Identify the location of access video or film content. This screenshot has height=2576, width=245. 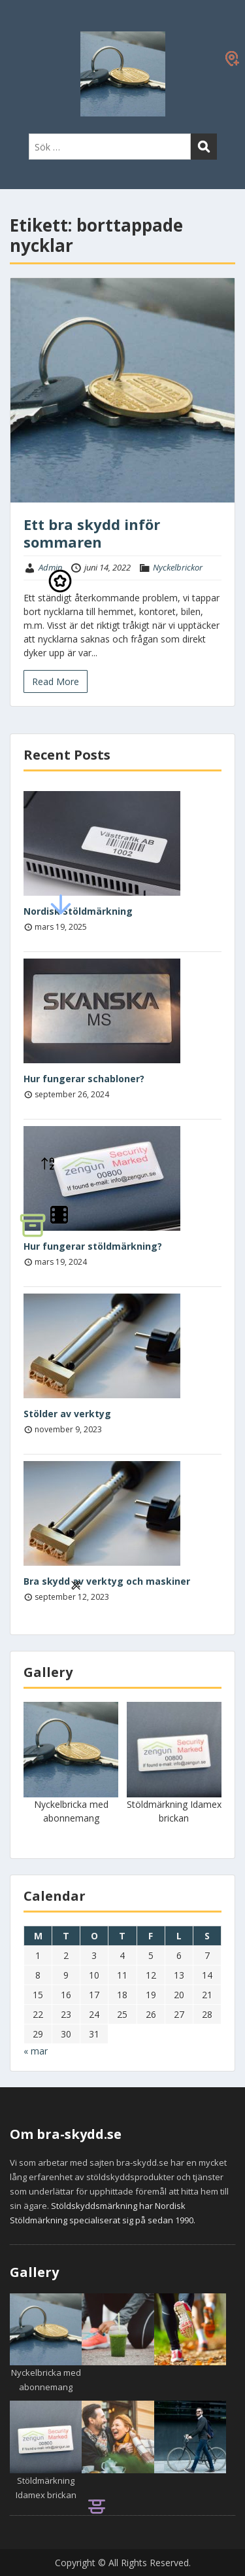
(59, 1214).